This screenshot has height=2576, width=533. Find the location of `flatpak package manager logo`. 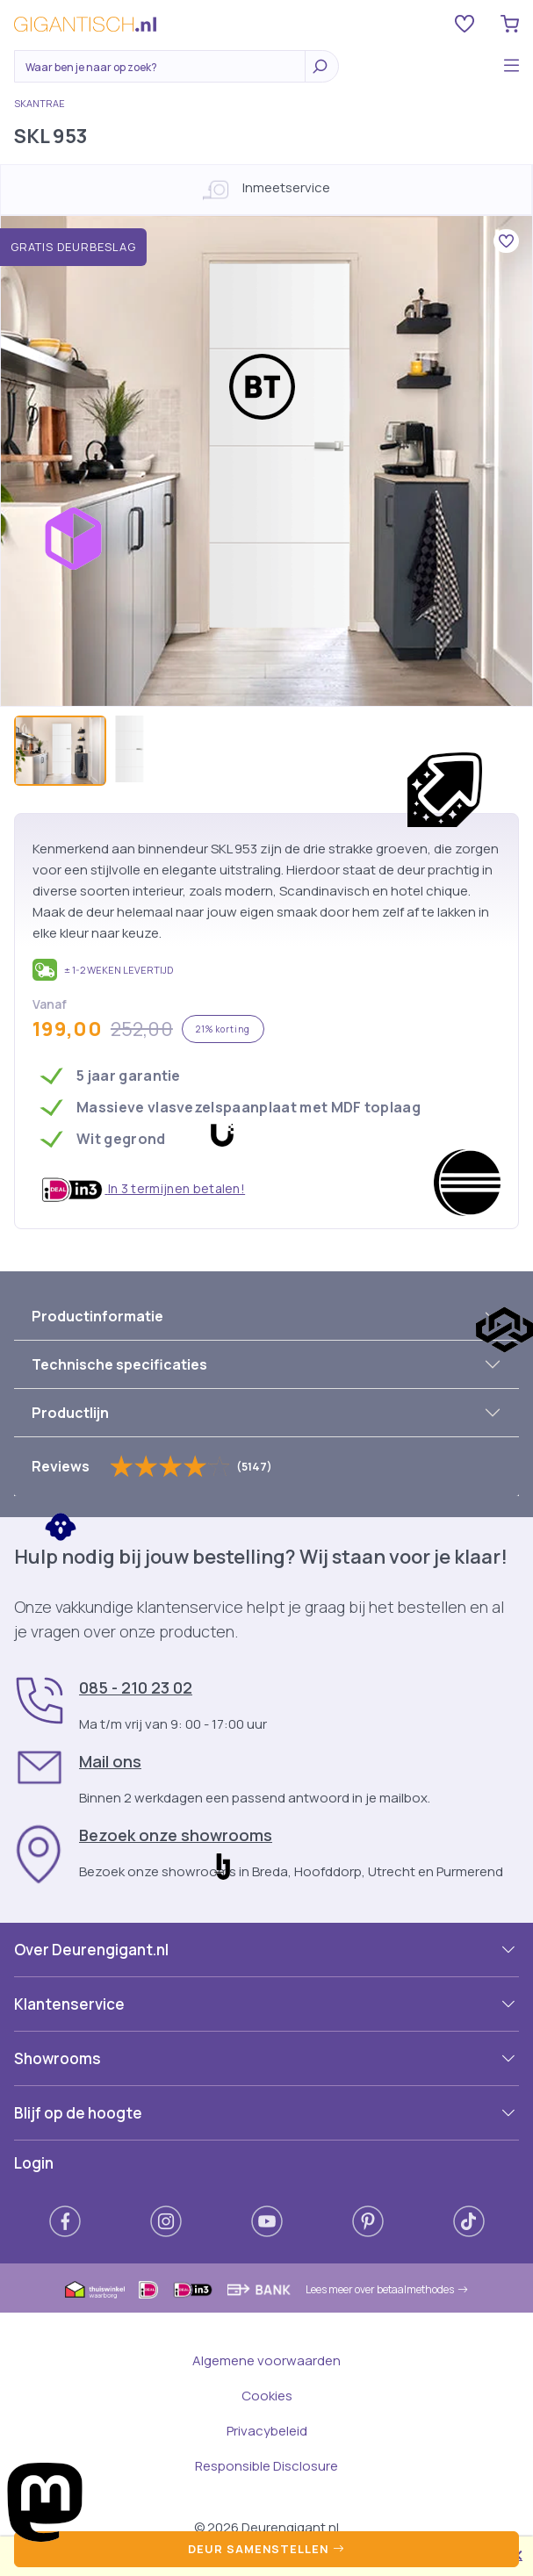

flatpak package manager logo is located at coordinates (73, 538).